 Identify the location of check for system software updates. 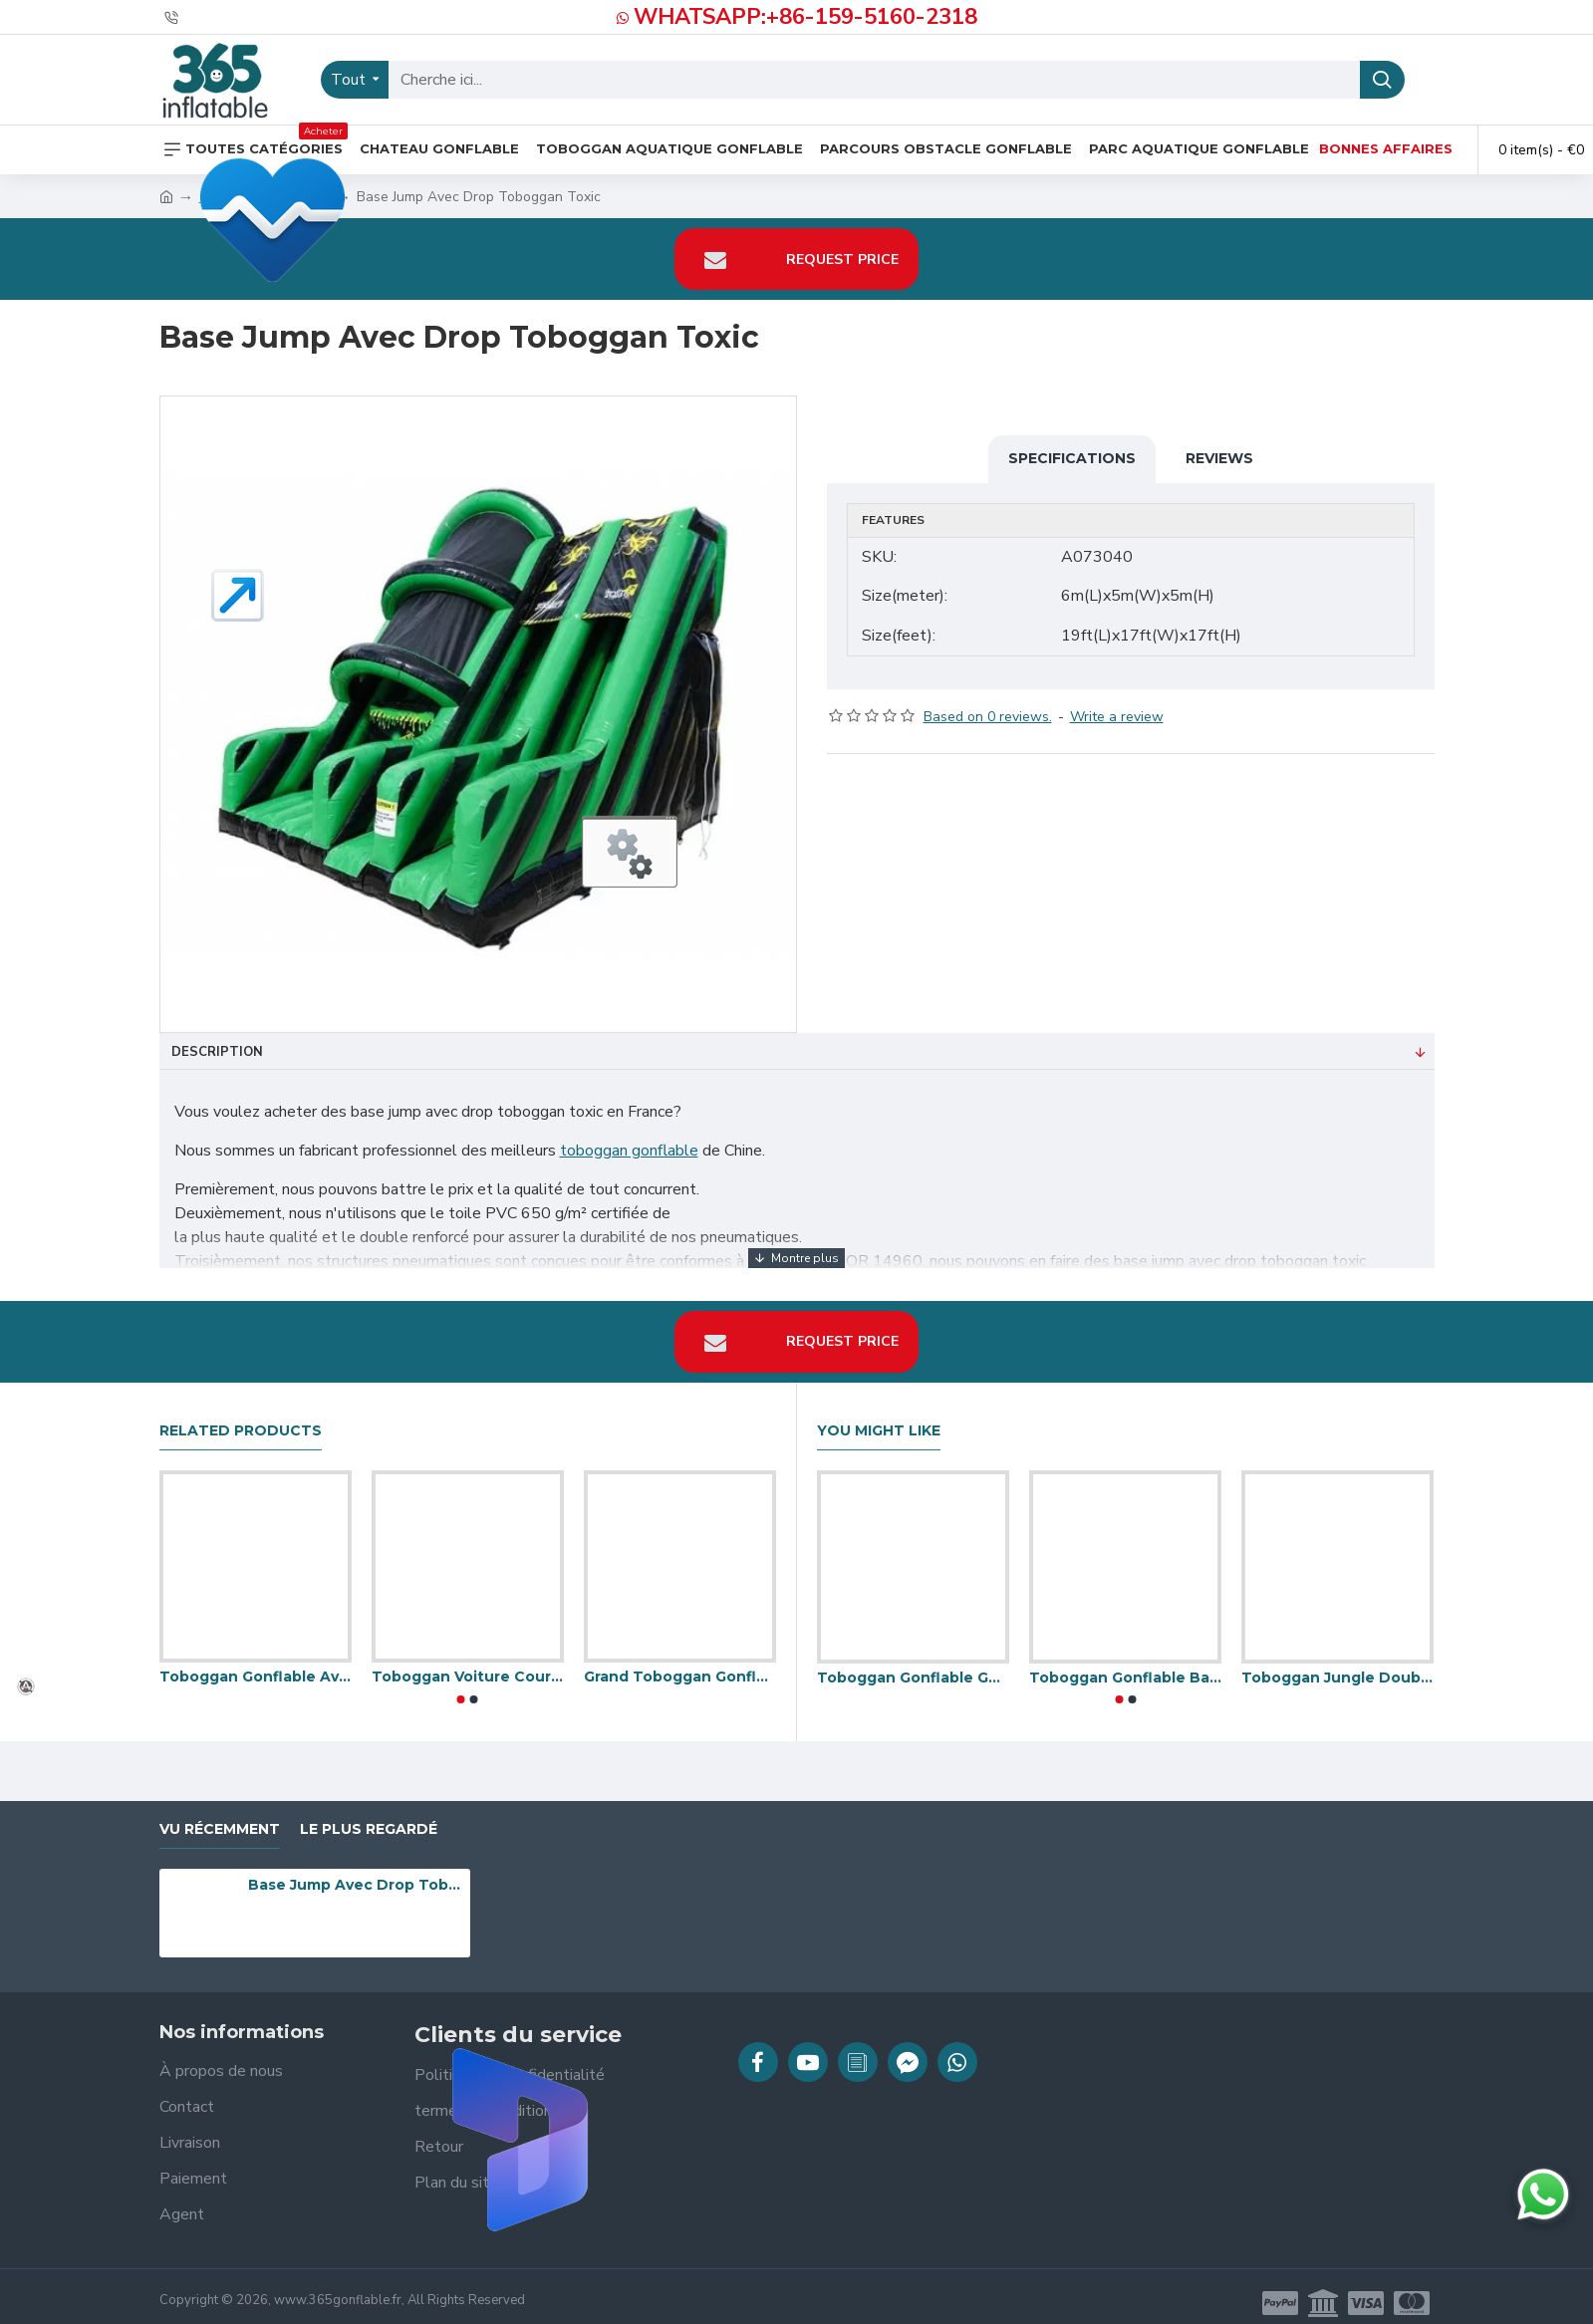
(26, 1686).